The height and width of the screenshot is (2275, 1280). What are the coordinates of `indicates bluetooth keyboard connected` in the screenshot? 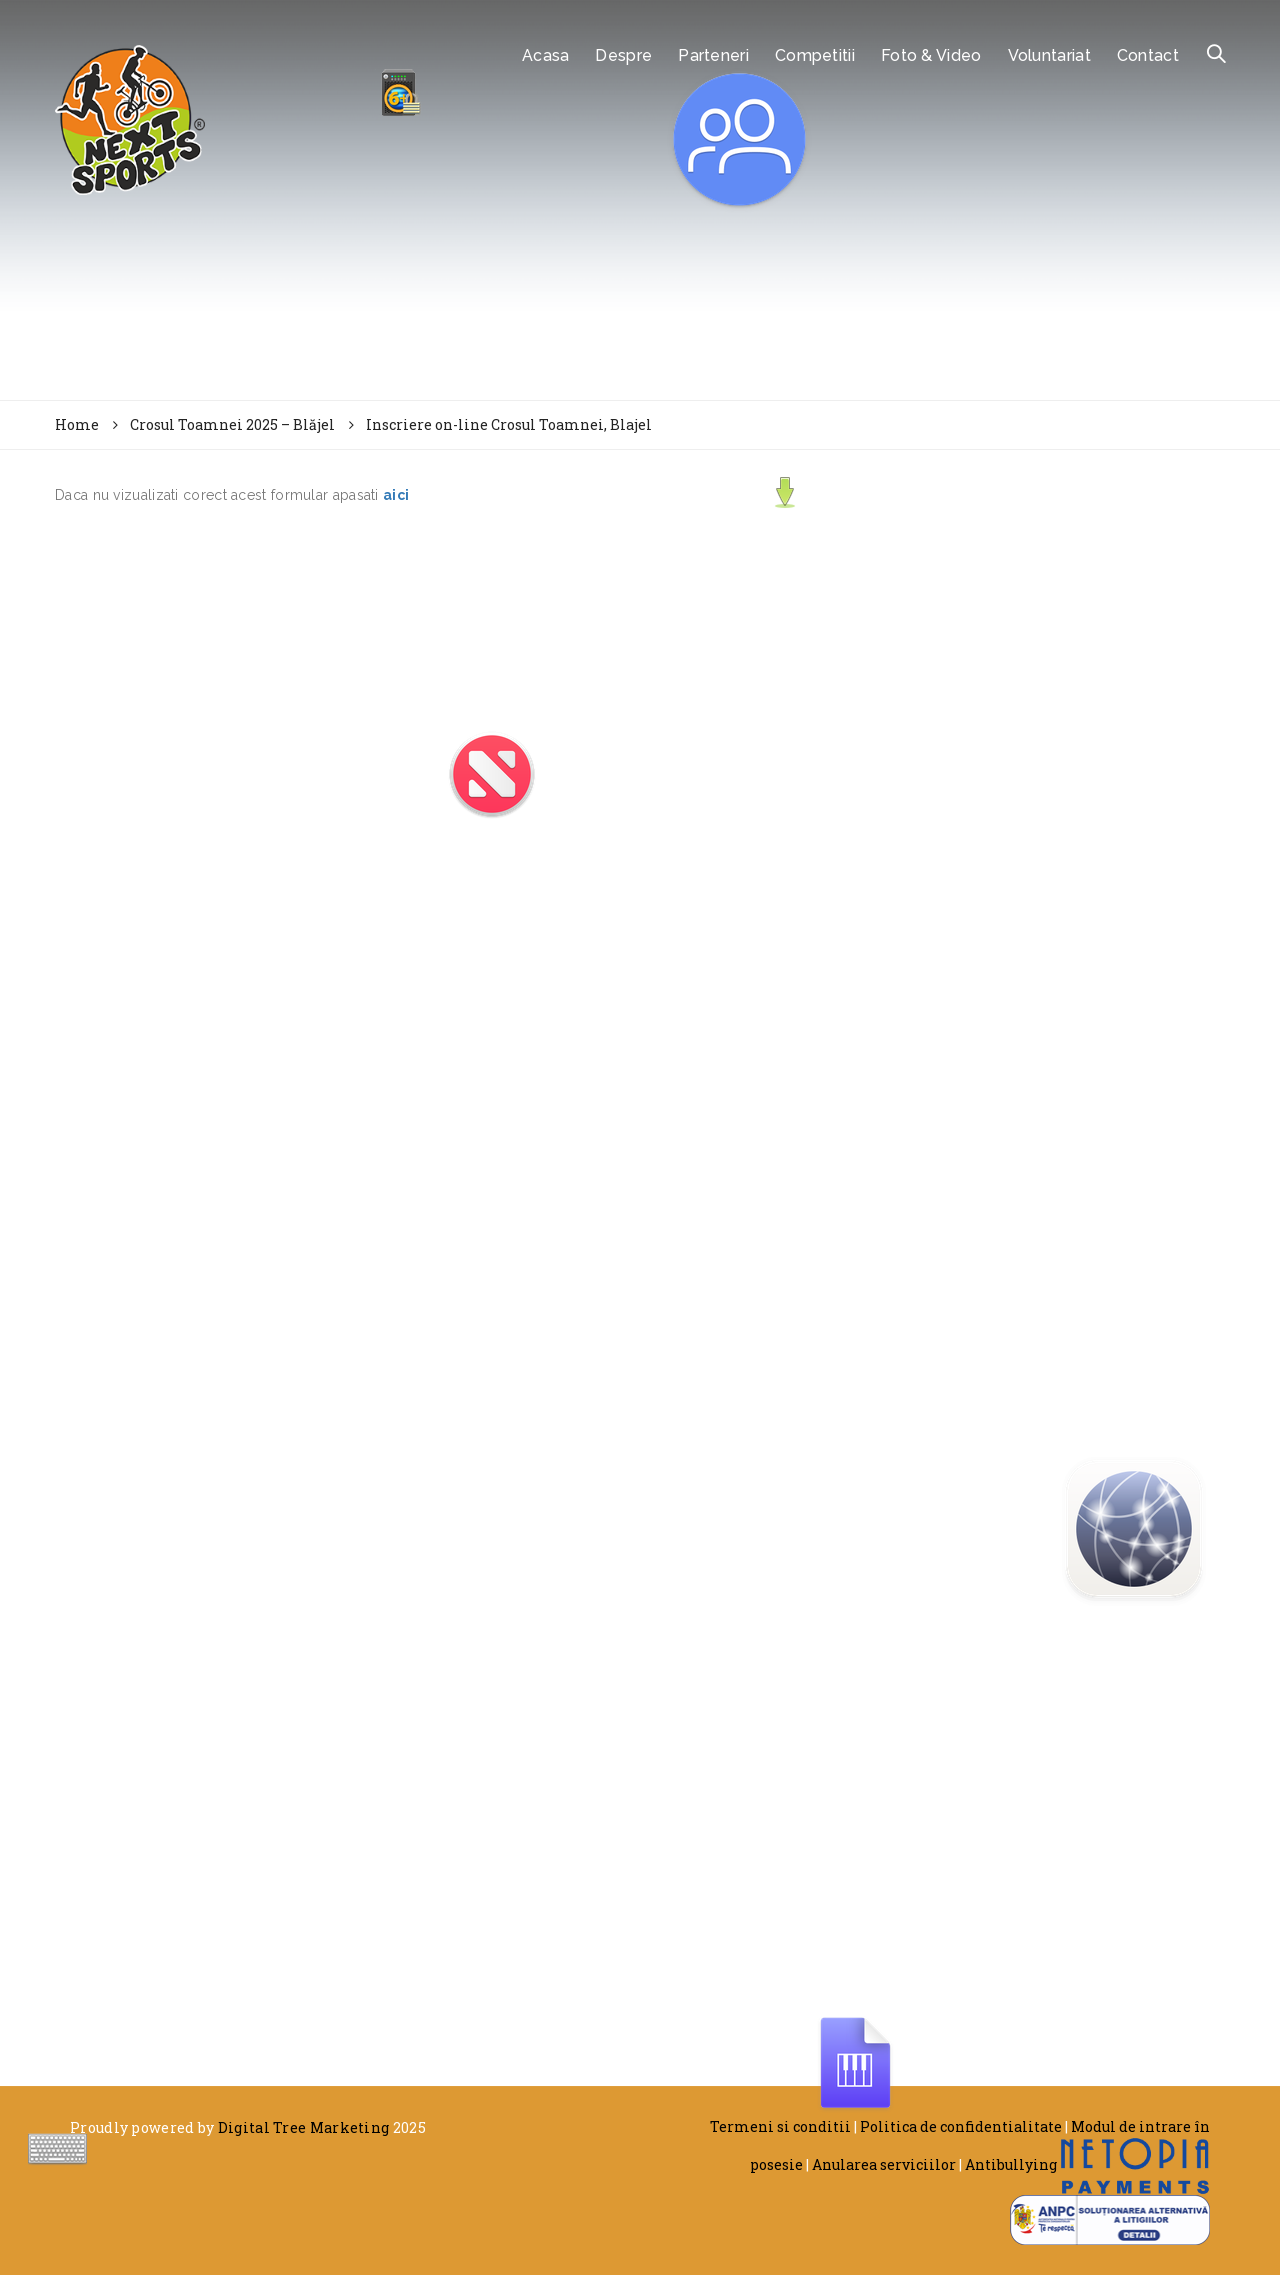 It's located at (57, 2148).